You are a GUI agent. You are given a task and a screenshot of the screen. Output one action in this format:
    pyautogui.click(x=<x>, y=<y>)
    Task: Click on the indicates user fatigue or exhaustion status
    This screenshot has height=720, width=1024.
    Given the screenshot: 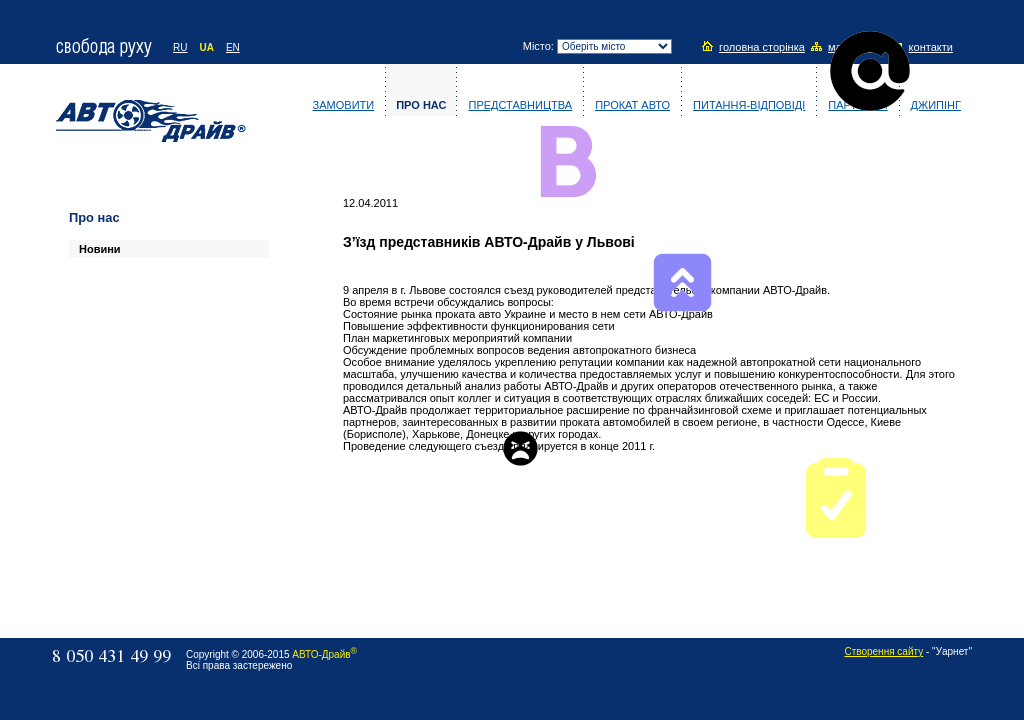 What is the action you would take?
    pyautogui.click(x=520, y=448)
    